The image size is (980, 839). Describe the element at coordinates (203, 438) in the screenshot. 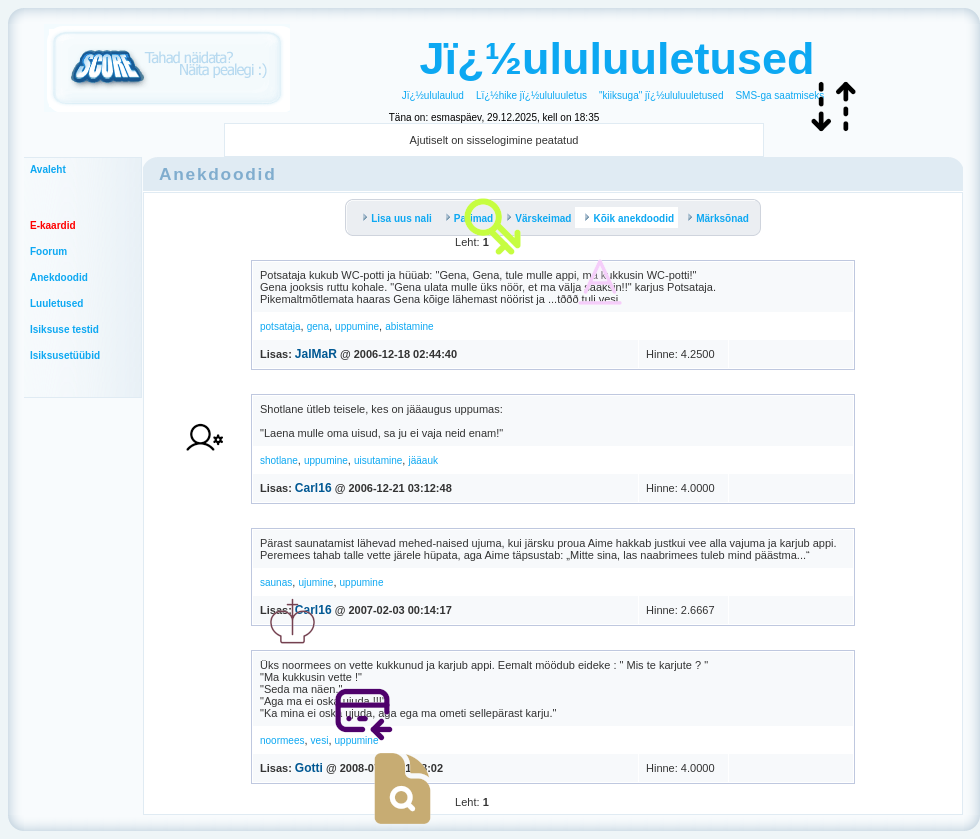

I see `access user settings` at that location.